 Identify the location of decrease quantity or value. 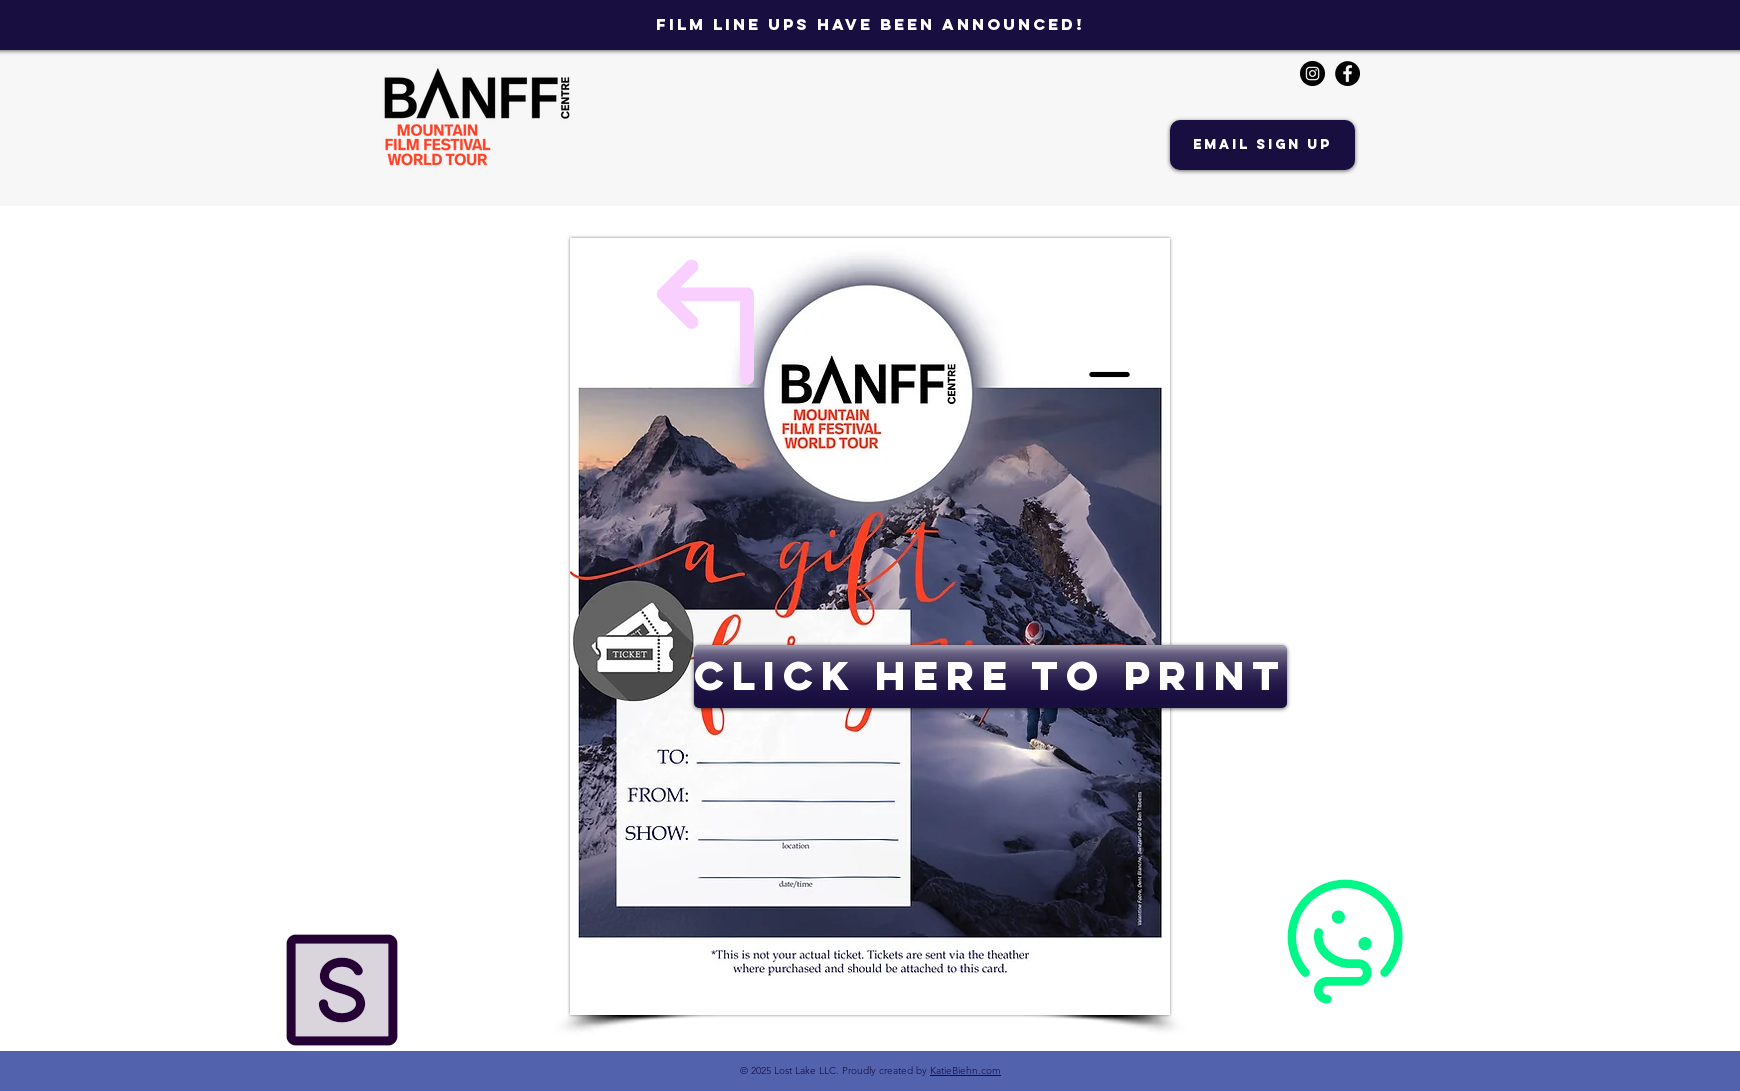
(1109, 374).